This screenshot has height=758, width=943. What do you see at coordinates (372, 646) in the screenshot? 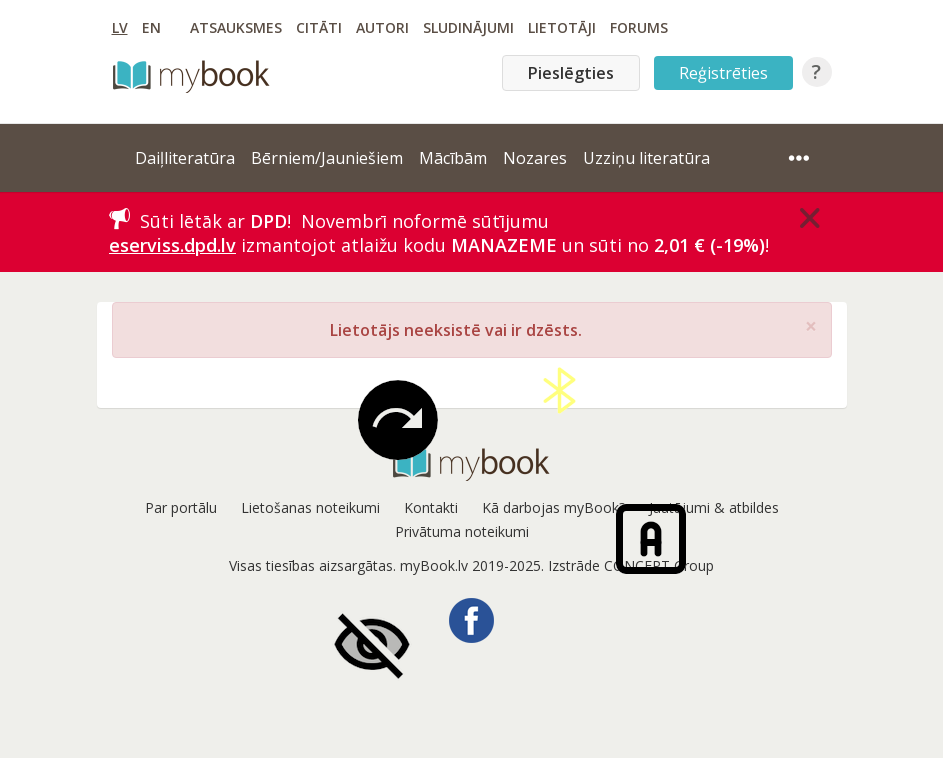
I see `hide password or sensitive content` at bounding box center [372, 646].